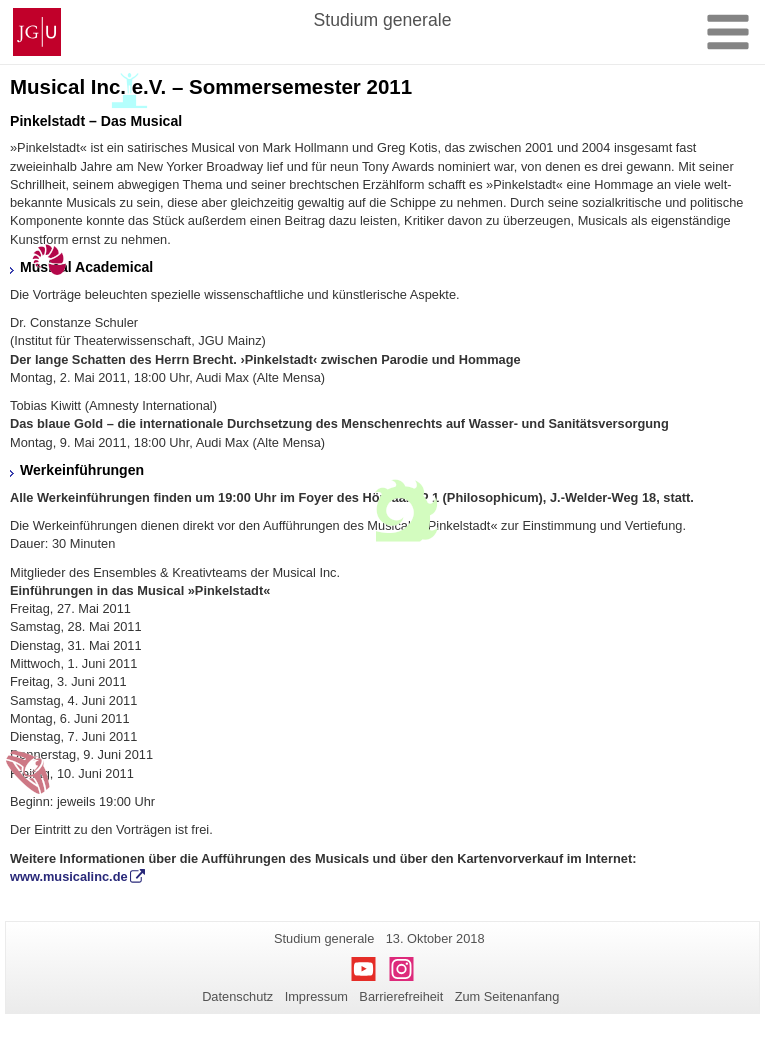  What do you see at coordinates (28, 772) in the screenshot?
I see `equip a power ring item` at bounding box center [28, 772].